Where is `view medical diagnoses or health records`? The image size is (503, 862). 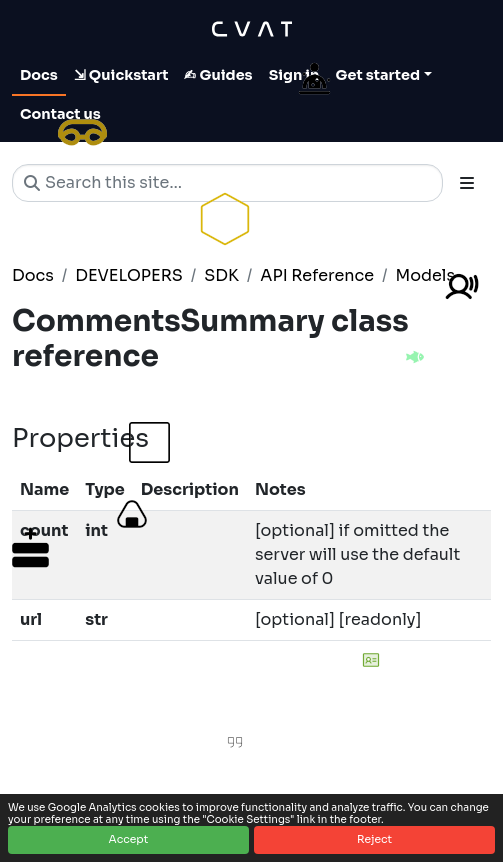 view medical diagnoses or health records is located at coordinates (314, 78).